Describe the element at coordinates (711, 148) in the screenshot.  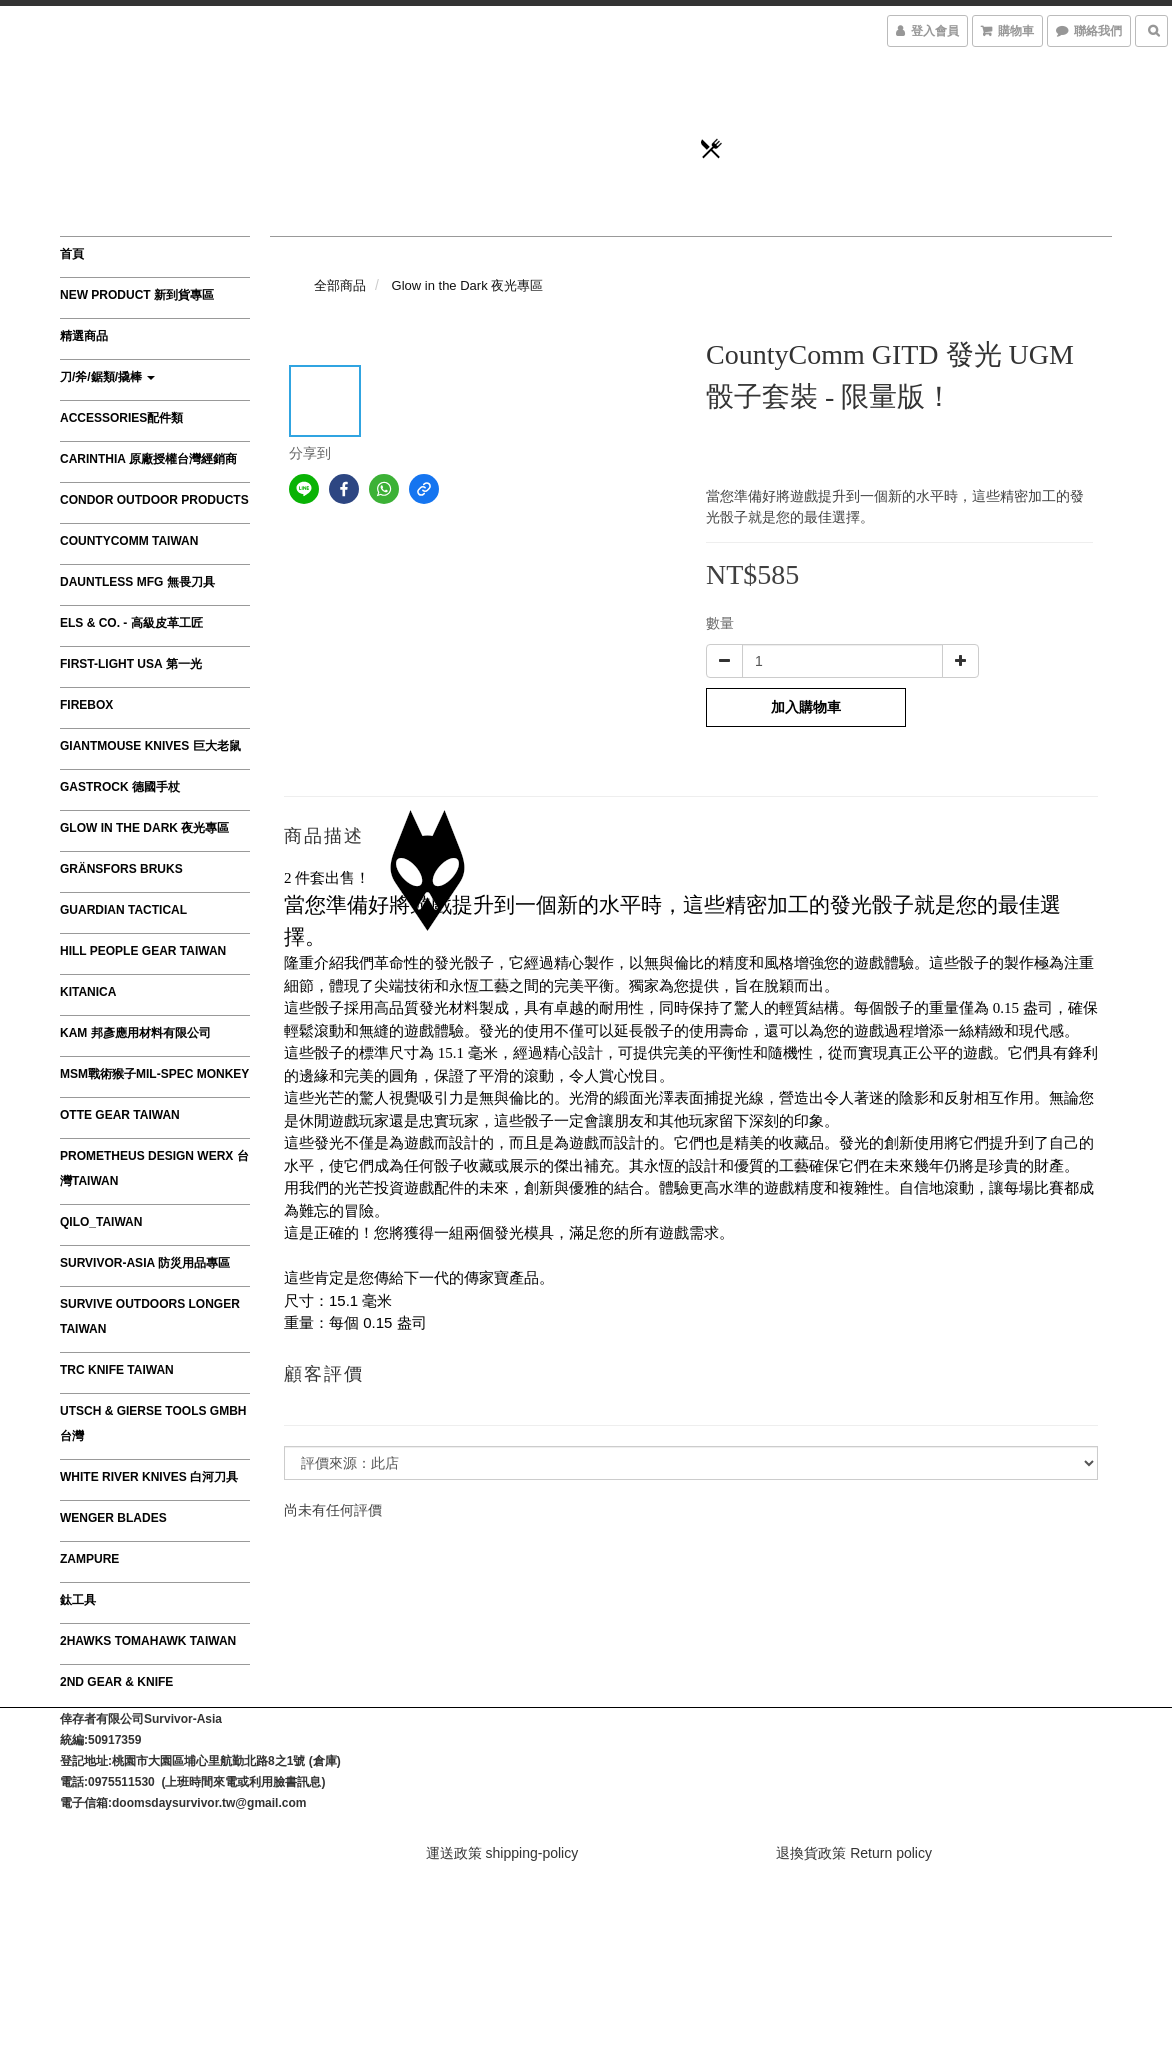
I see `open the mealie recipe manager app` at that location.